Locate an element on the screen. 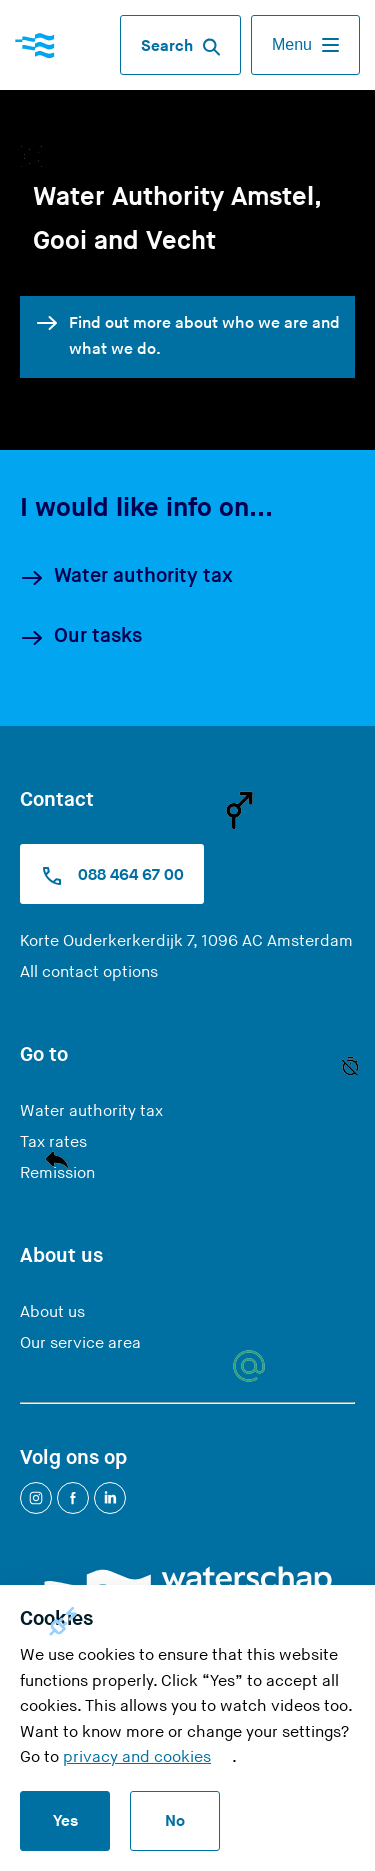 This screenshot has height=1871, width=375. reply to a message is located at coordinates (57, 1159).